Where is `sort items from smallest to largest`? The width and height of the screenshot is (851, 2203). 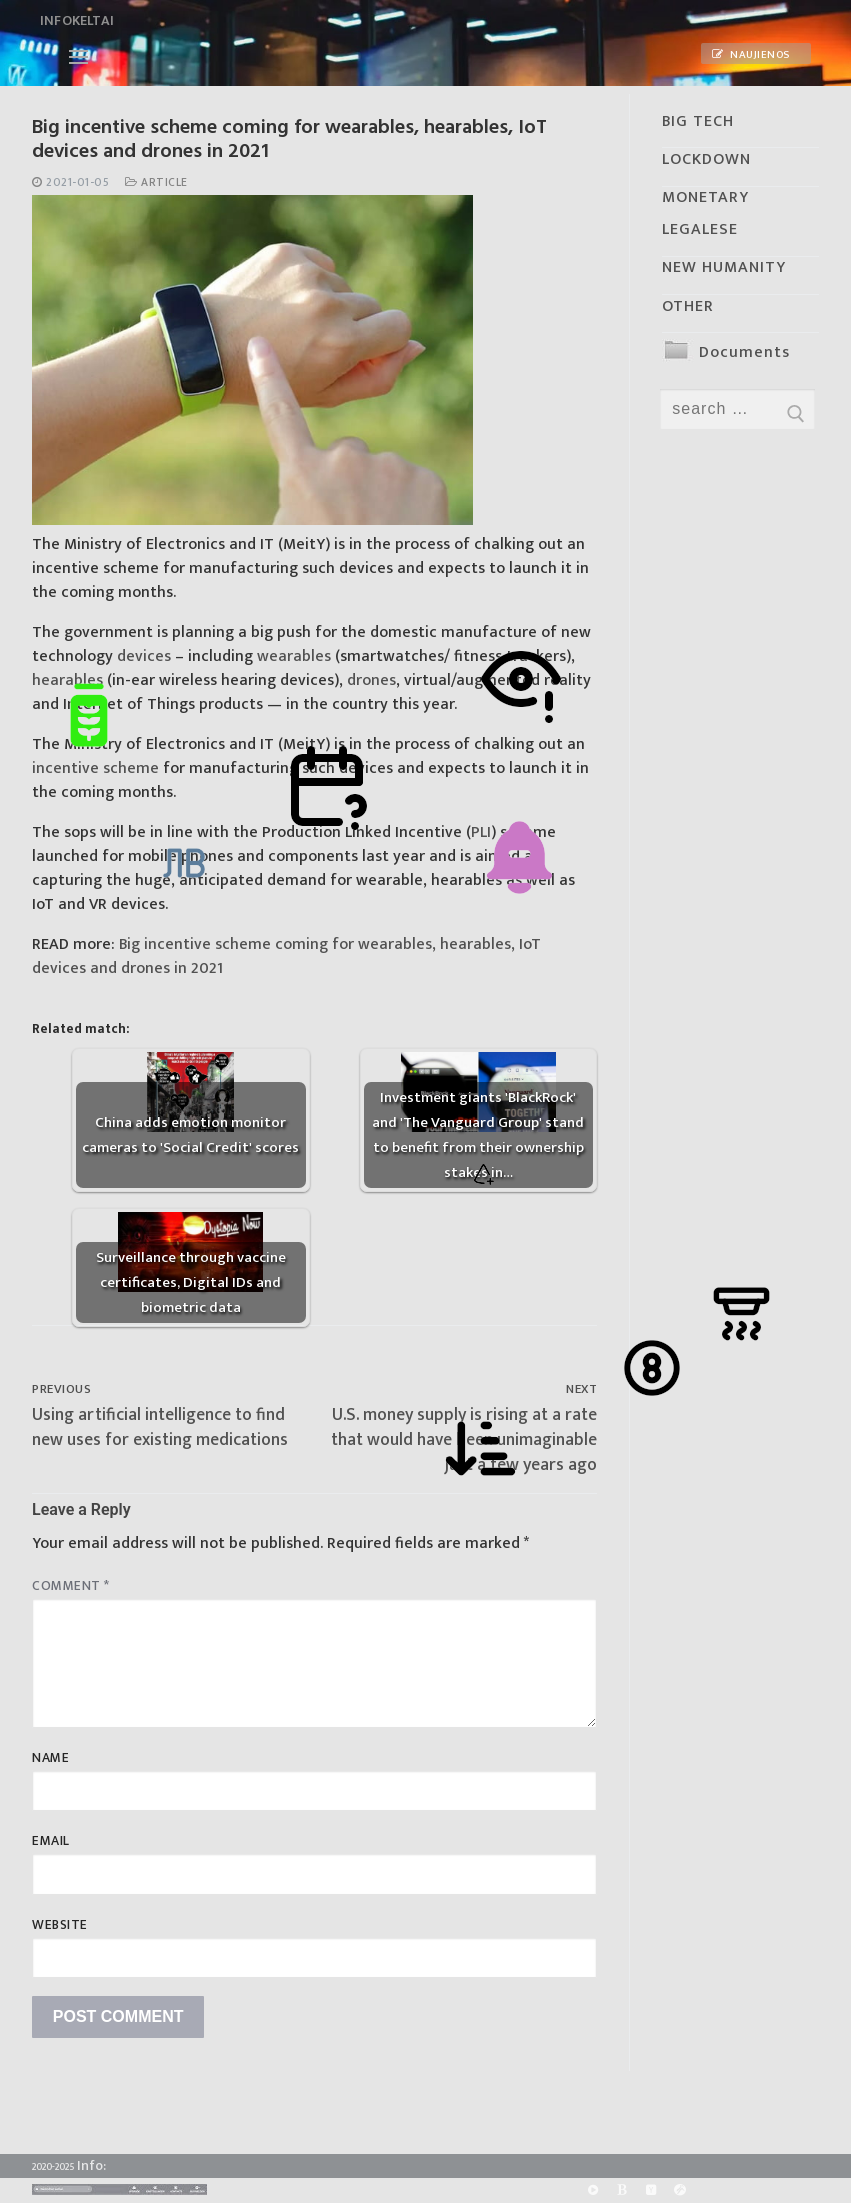 sort items from smallest to largest is located at coordinates (480, 1448).